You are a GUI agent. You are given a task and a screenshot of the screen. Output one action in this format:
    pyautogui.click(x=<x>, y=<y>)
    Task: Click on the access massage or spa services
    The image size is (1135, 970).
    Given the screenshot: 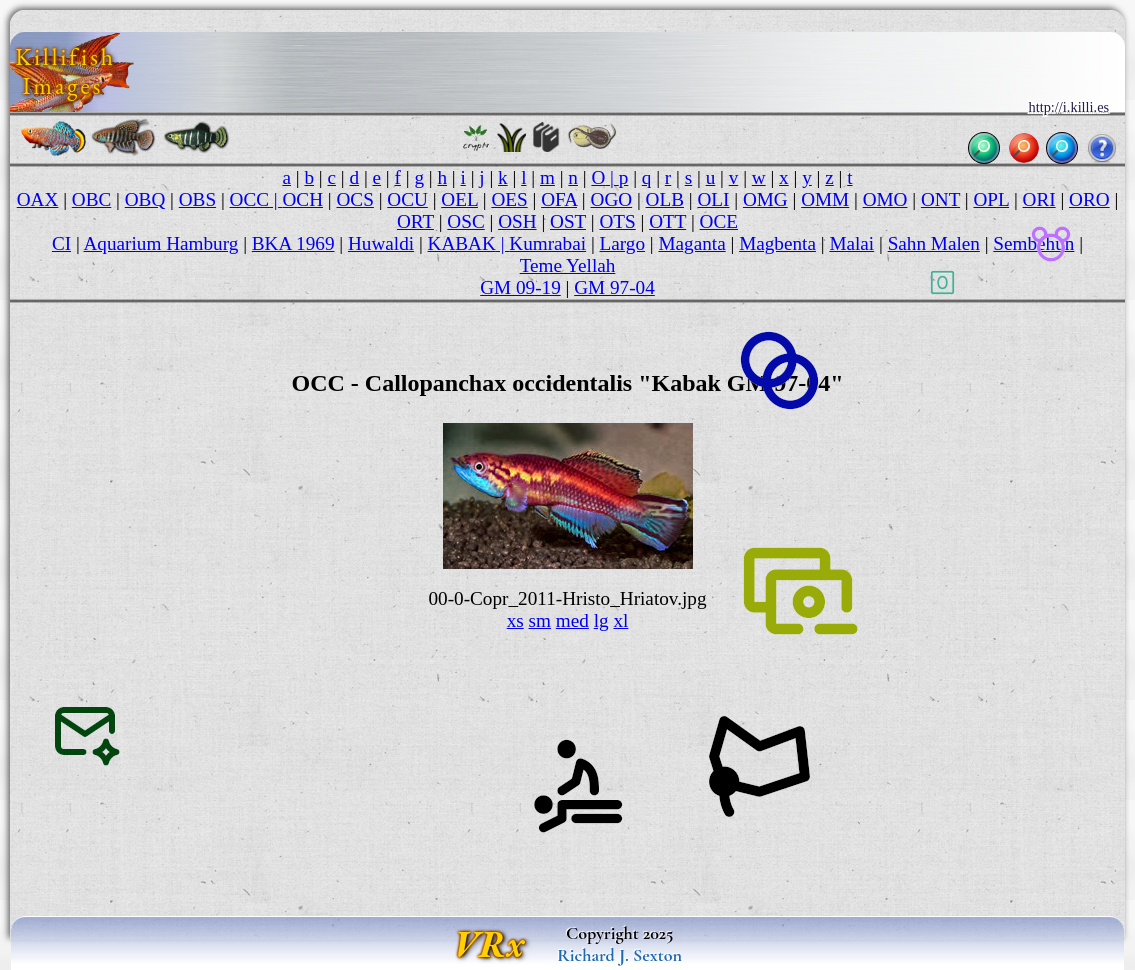 What is the action you would take?
    pyautogui.click(x=580, y=781)
    